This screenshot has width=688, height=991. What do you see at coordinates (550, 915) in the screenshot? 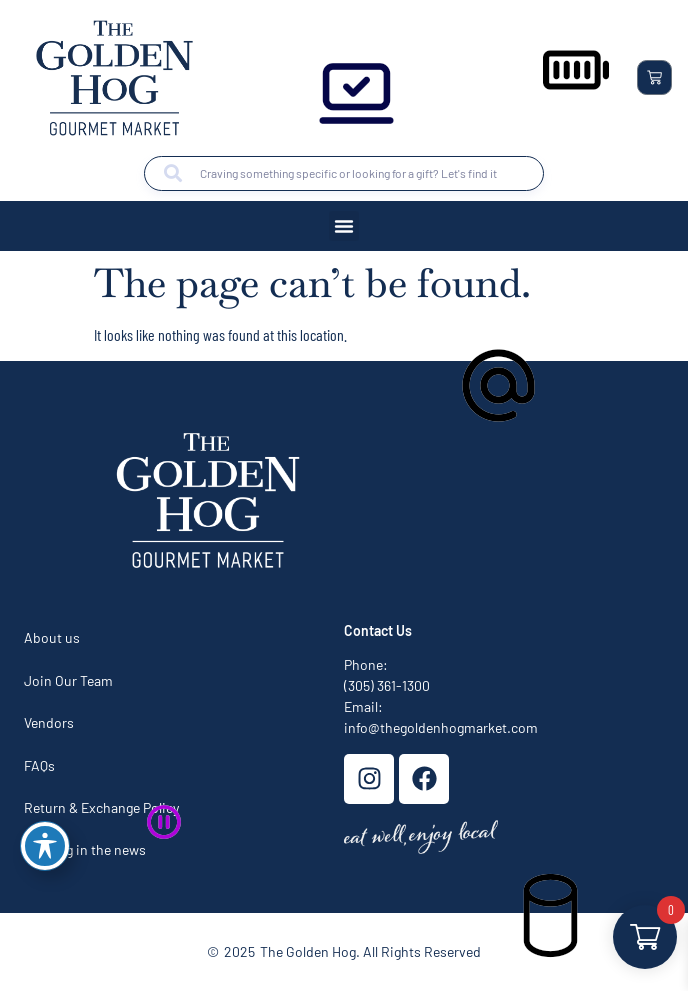
I see `represents a database or data storage` at bounding box center [550, 915].